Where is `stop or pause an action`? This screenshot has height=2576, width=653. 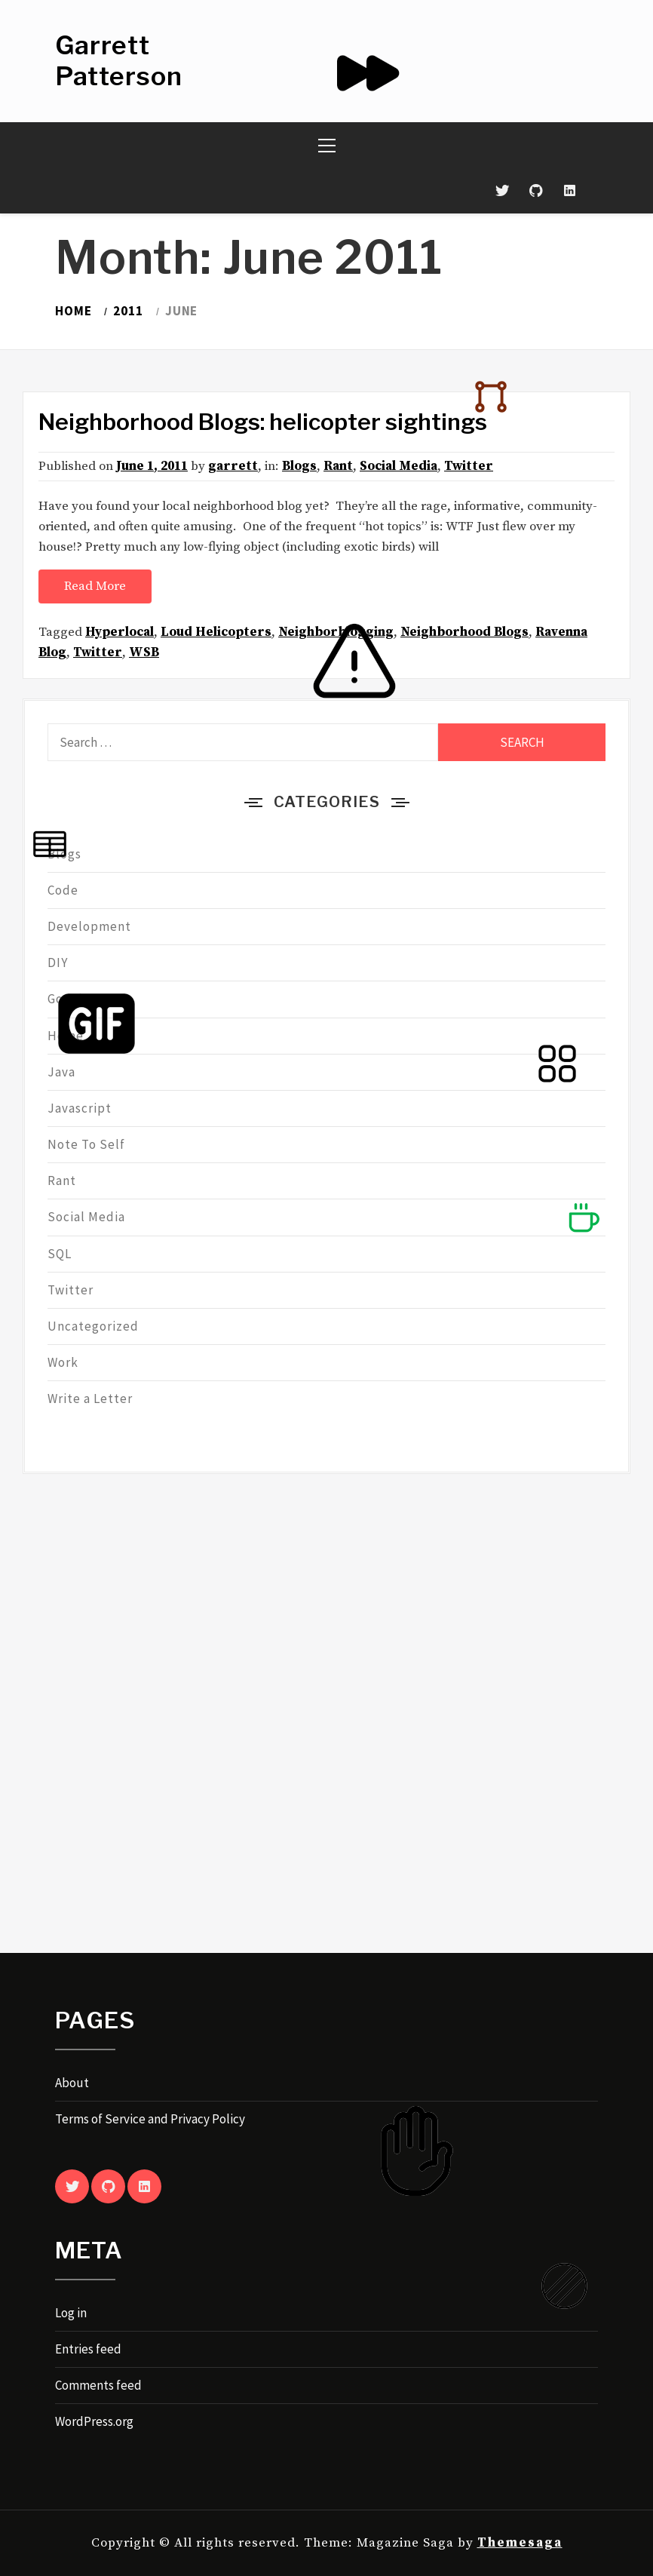 stop or pause an action is located at coordinates (417, 2151).